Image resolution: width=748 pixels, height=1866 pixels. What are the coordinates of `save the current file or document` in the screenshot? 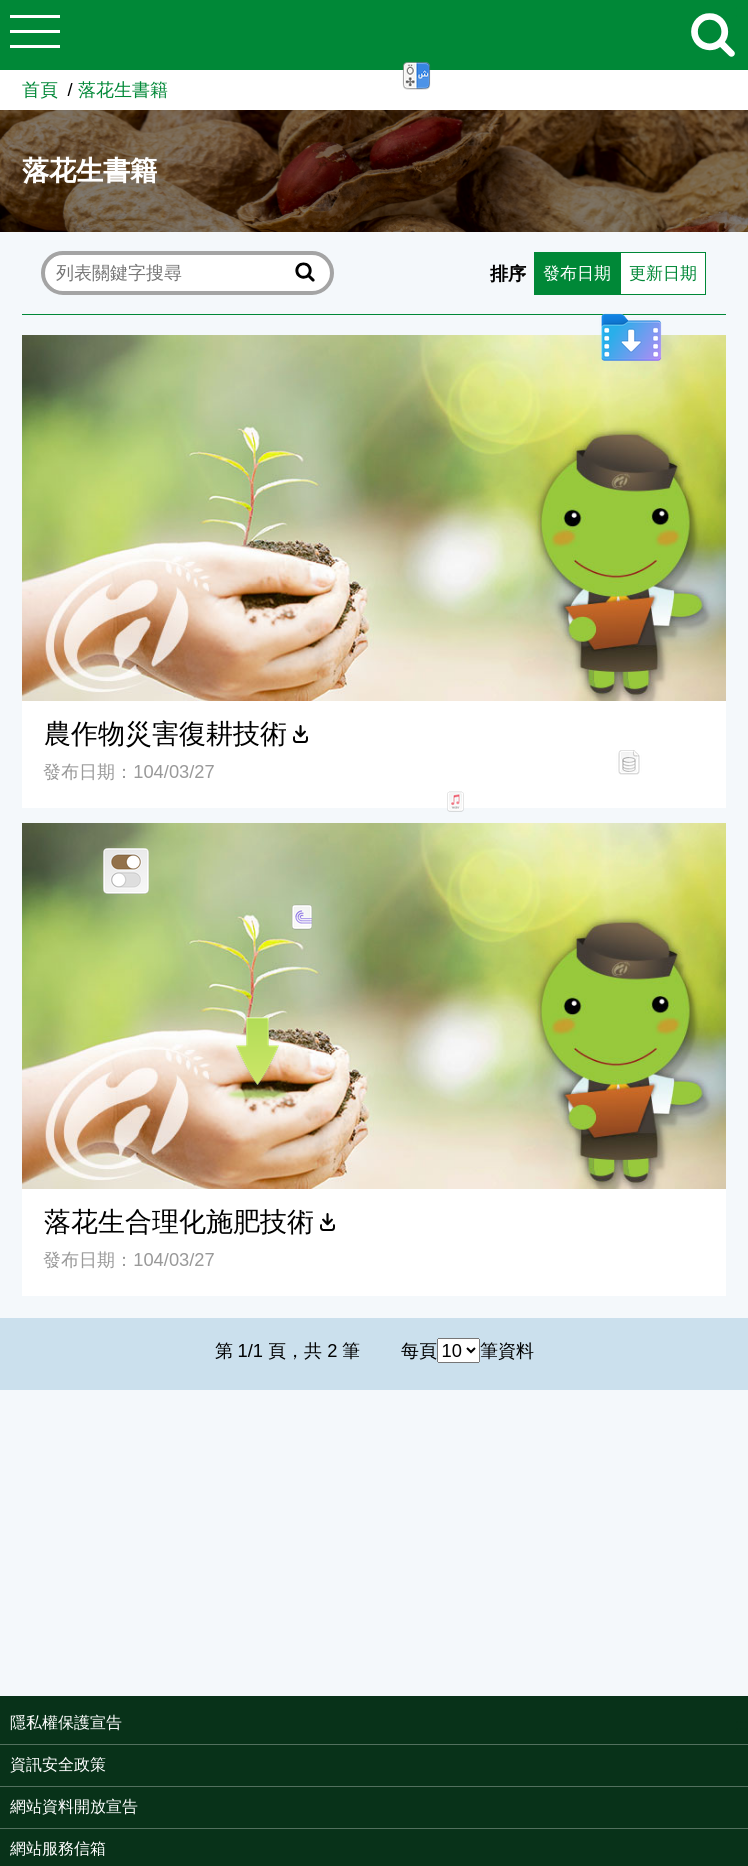 It's located at (257, 1053).